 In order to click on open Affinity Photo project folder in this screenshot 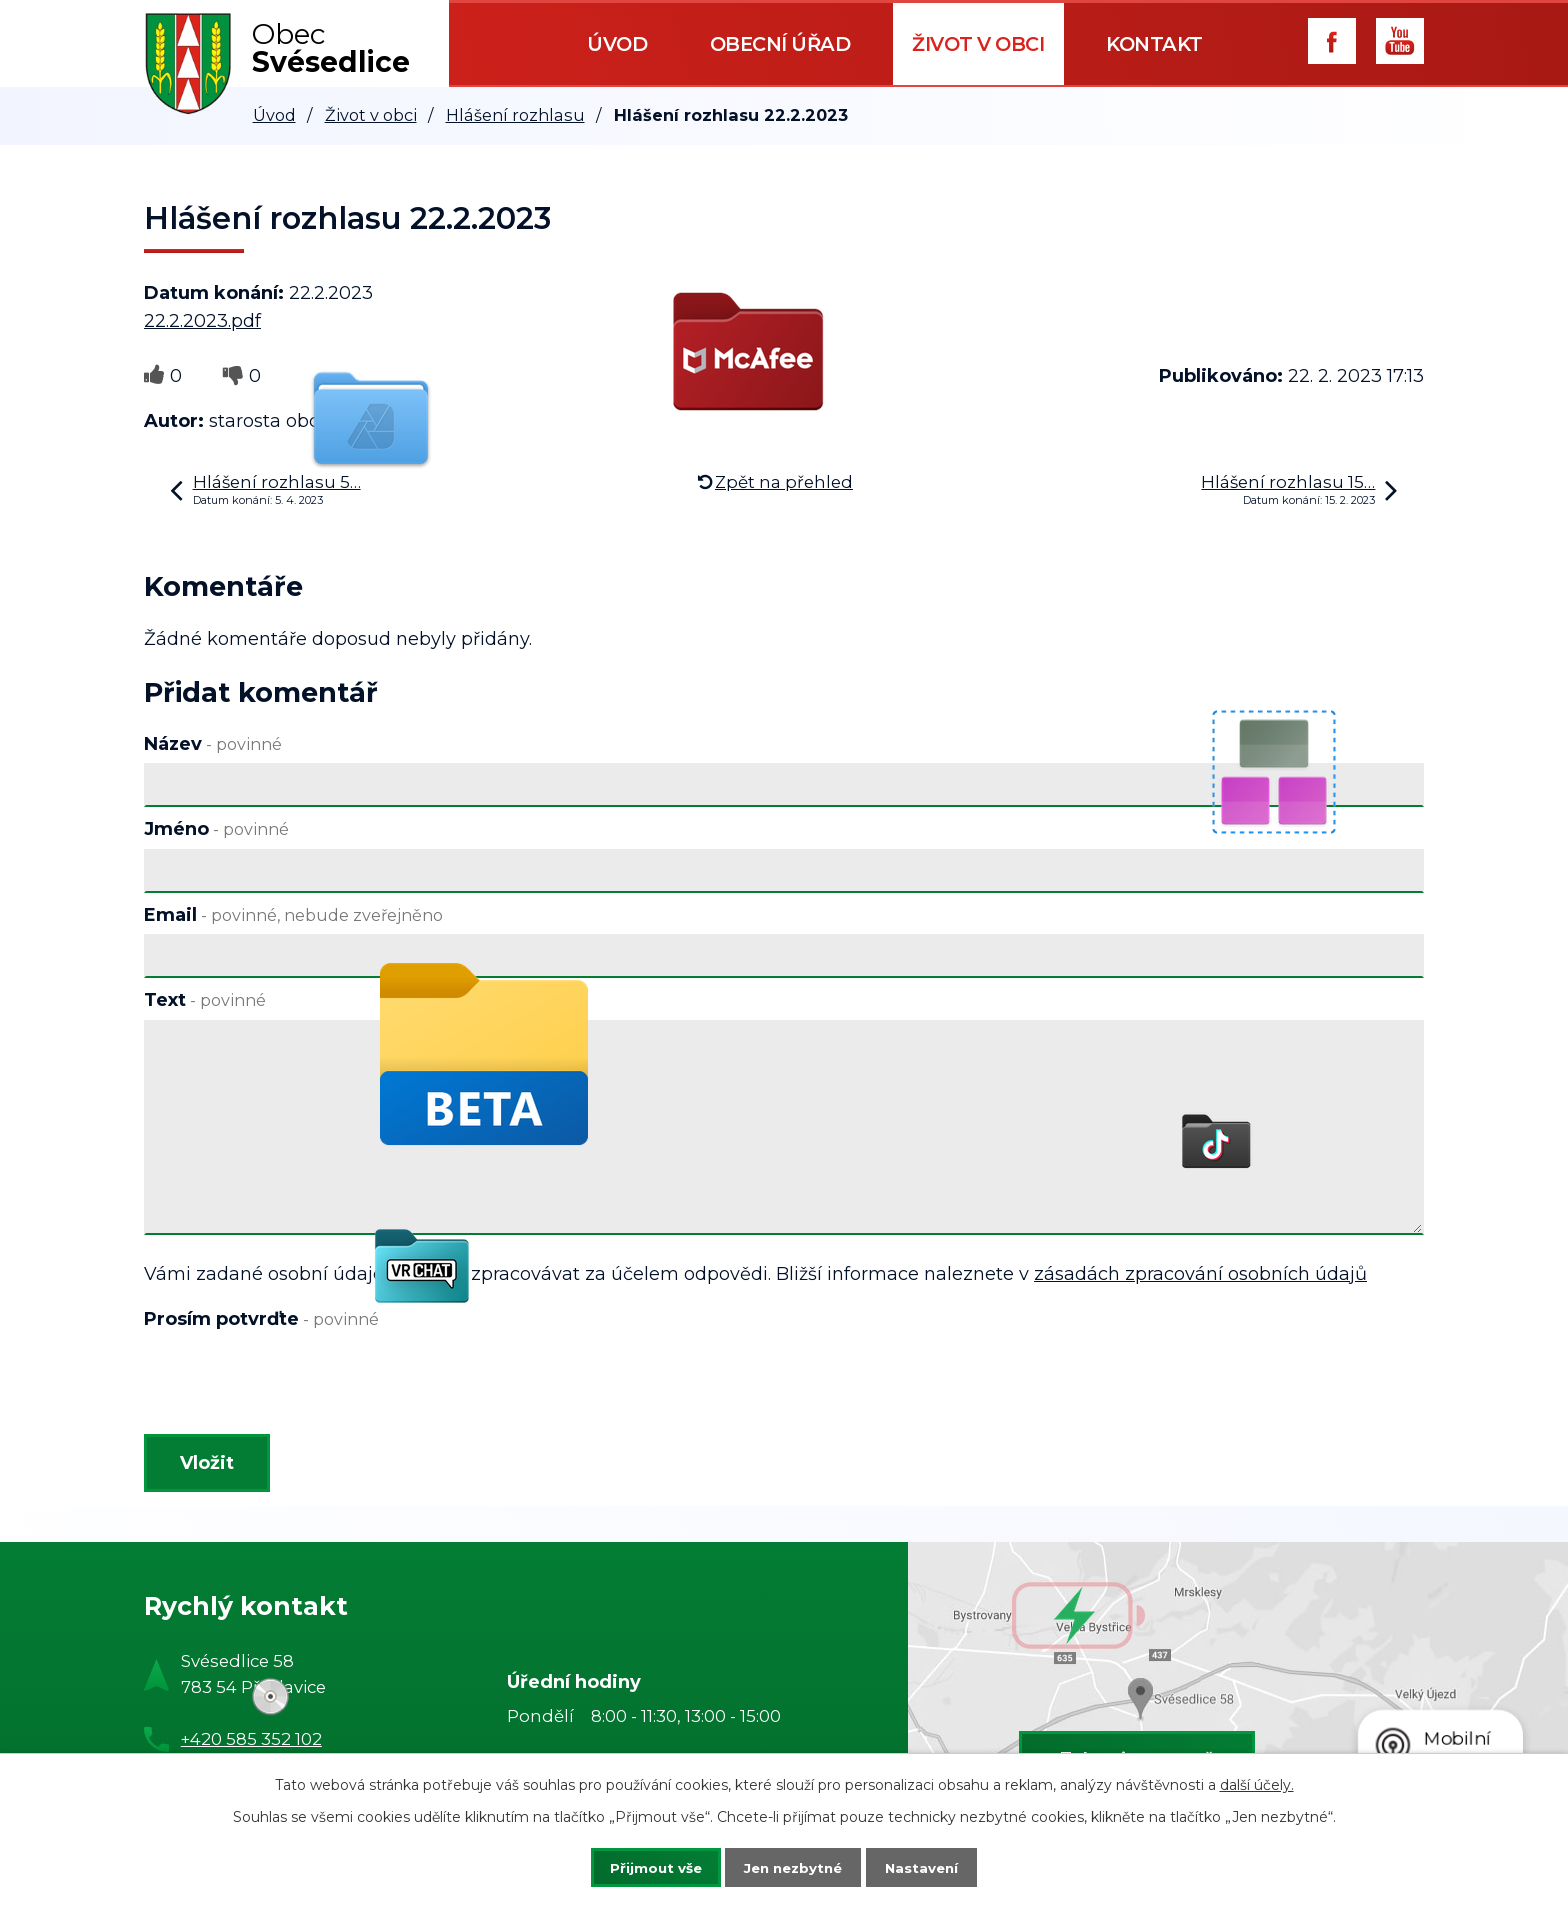, I will do `click(371, 418)`.